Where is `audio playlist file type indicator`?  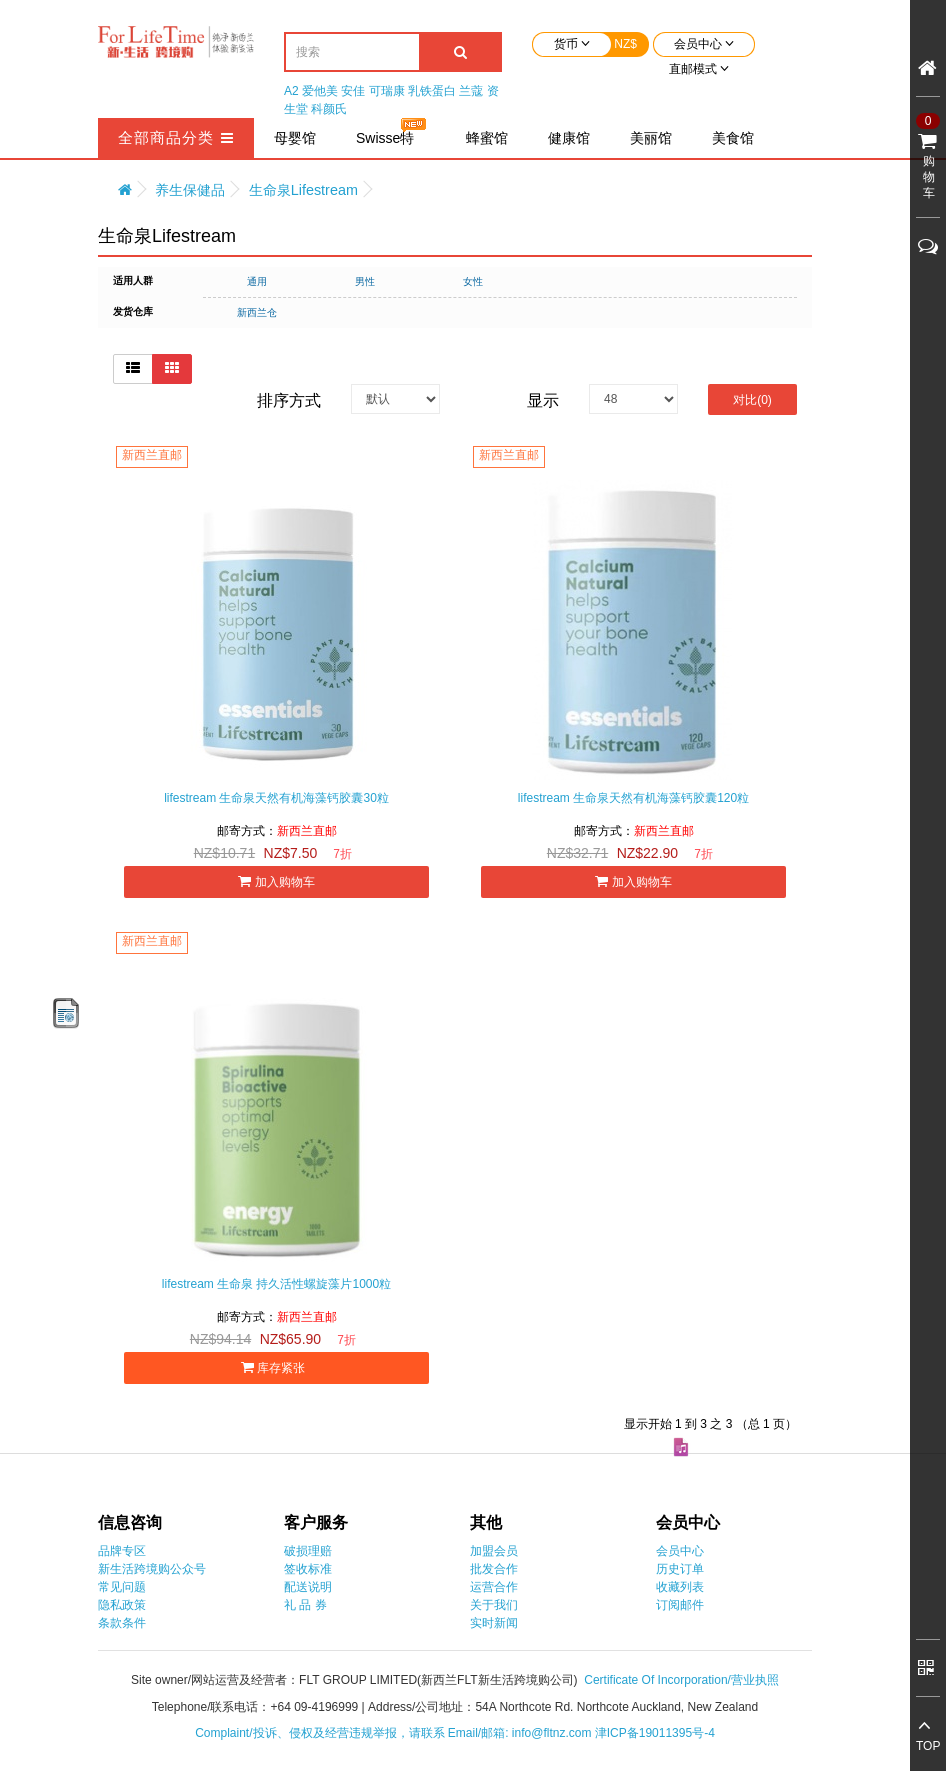
audio playlist file type indicator is located at coordinates (681, 1447).